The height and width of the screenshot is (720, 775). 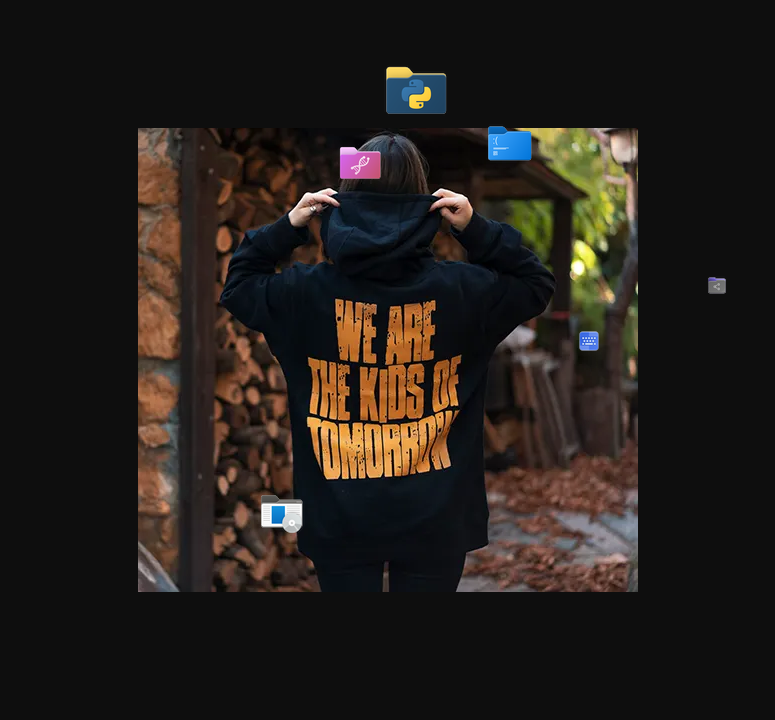 What do you see at coordinates (717, 285) in the screenshot?
I see `open your public shared folder` at bounding box center [717, 285].